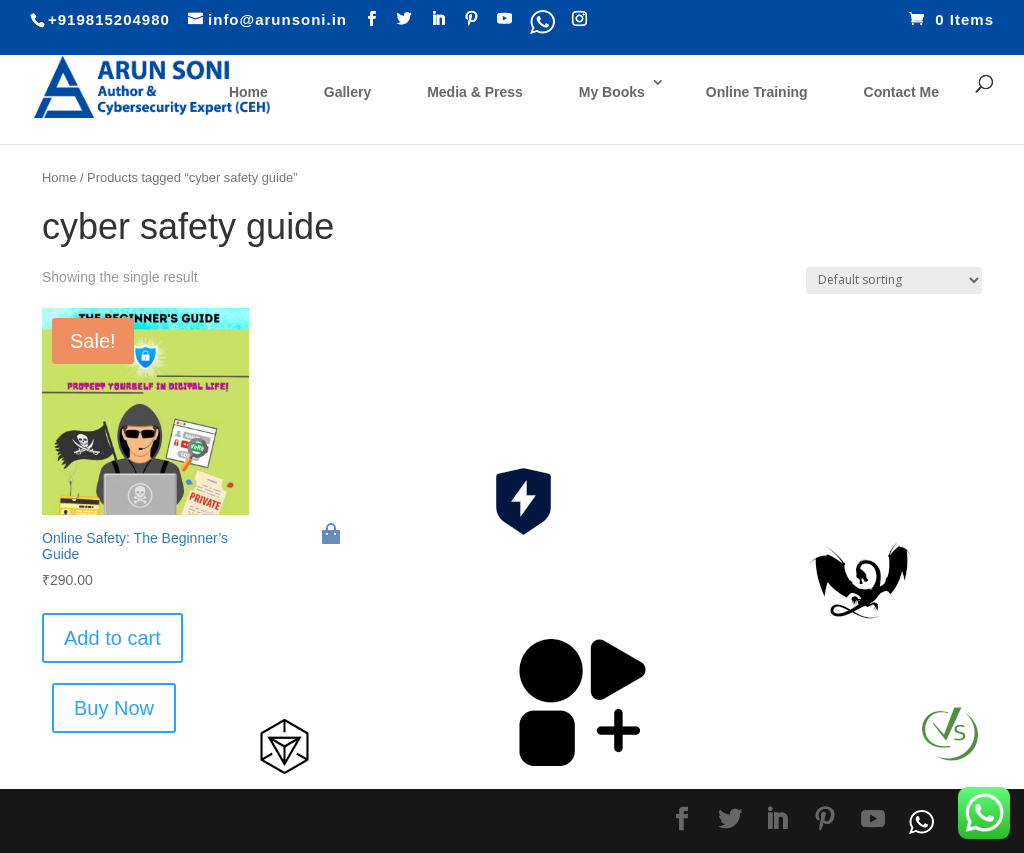  What do you see at coordinates (860, 580) in the screenshot?
I see `visit the LLVM compiler infrastructure project website` at bounding box center [860, 580].